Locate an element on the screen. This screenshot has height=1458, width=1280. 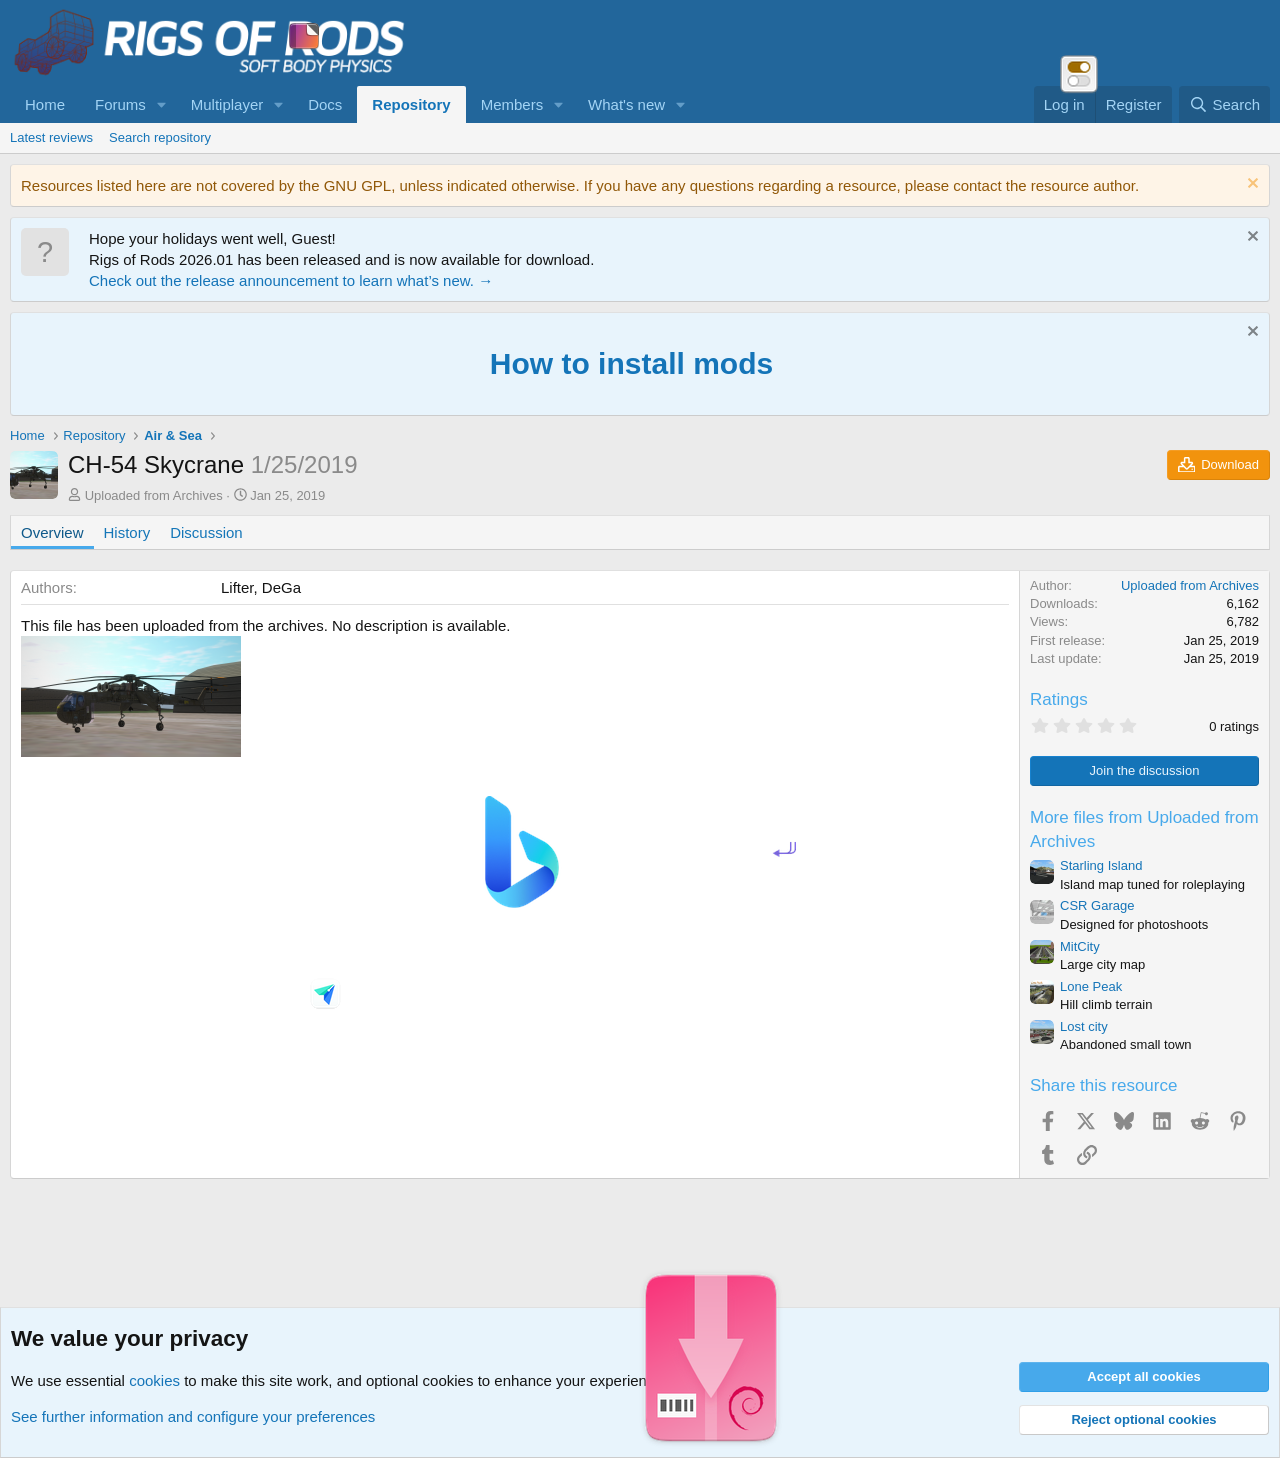
reply to all recipients of an email is located at coordinates (784, 848).